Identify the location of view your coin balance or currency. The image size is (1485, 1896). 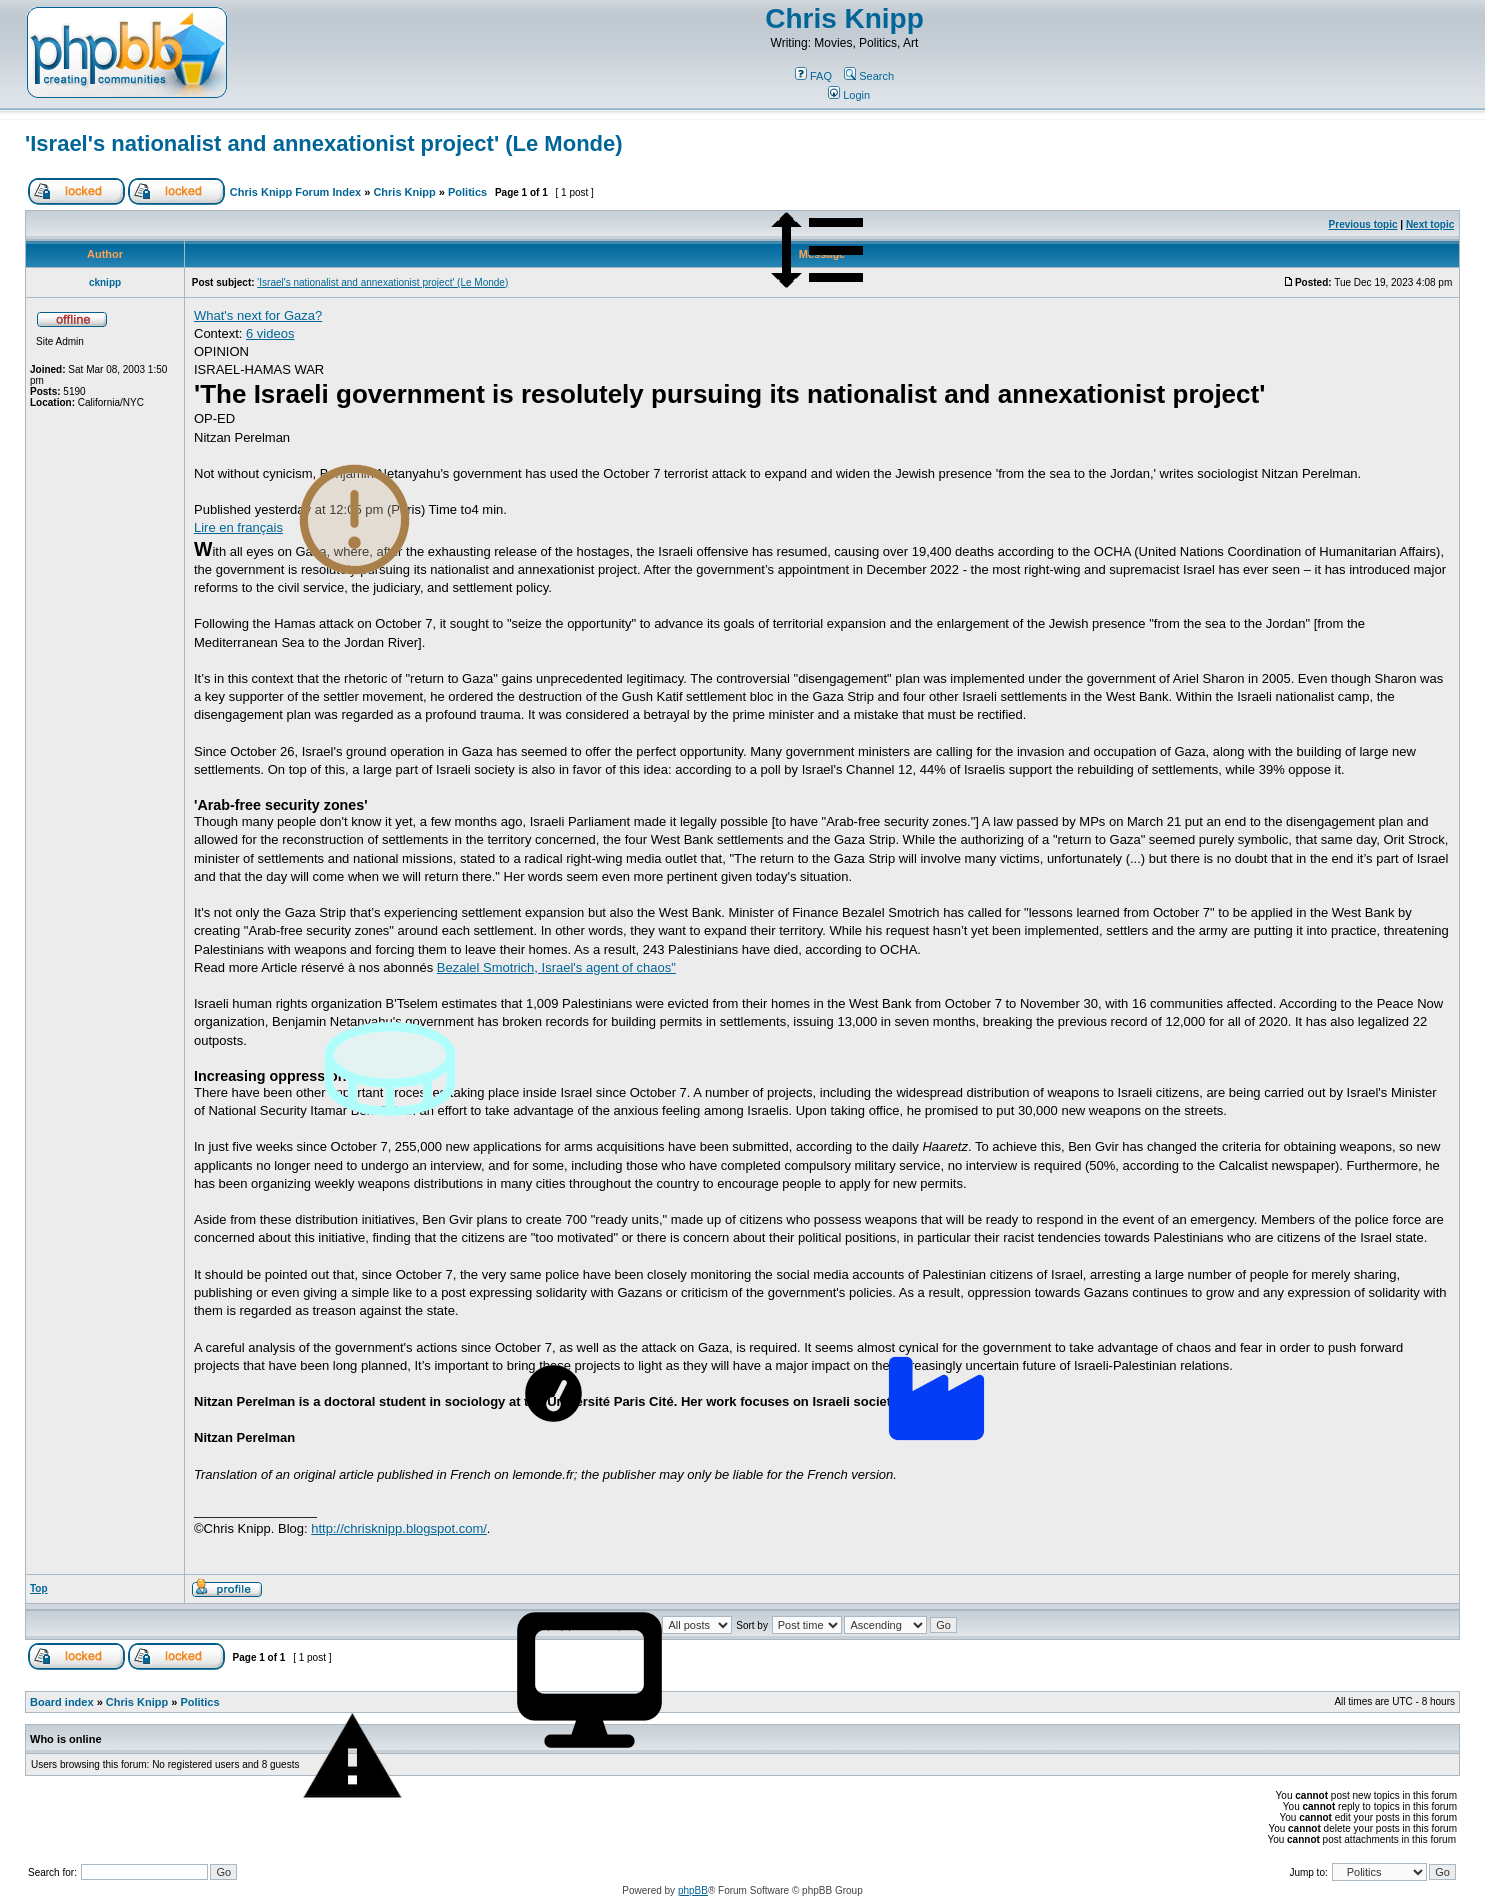
(390, 1069).